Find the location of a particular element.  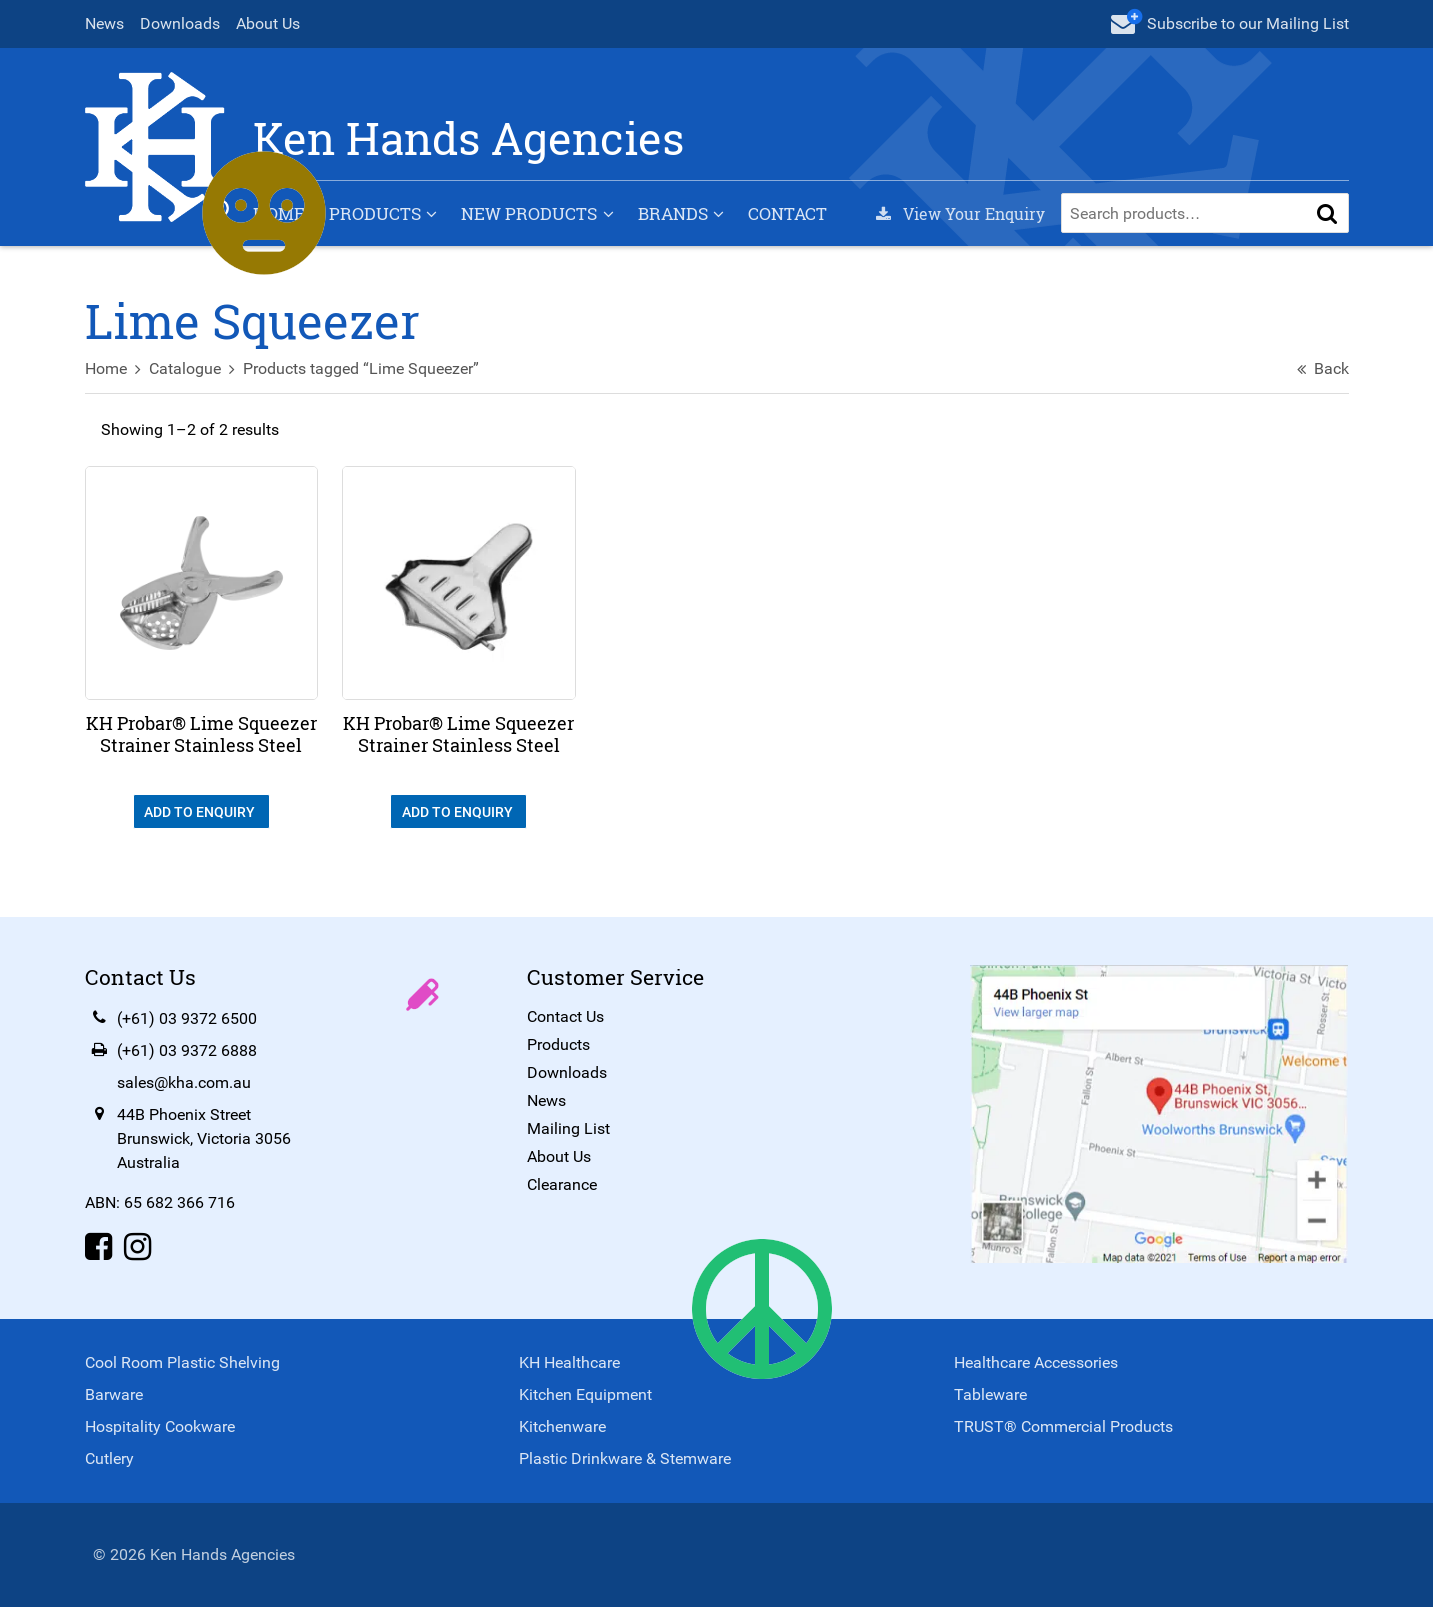

edit or compose content is located at coordinates (421, 995).